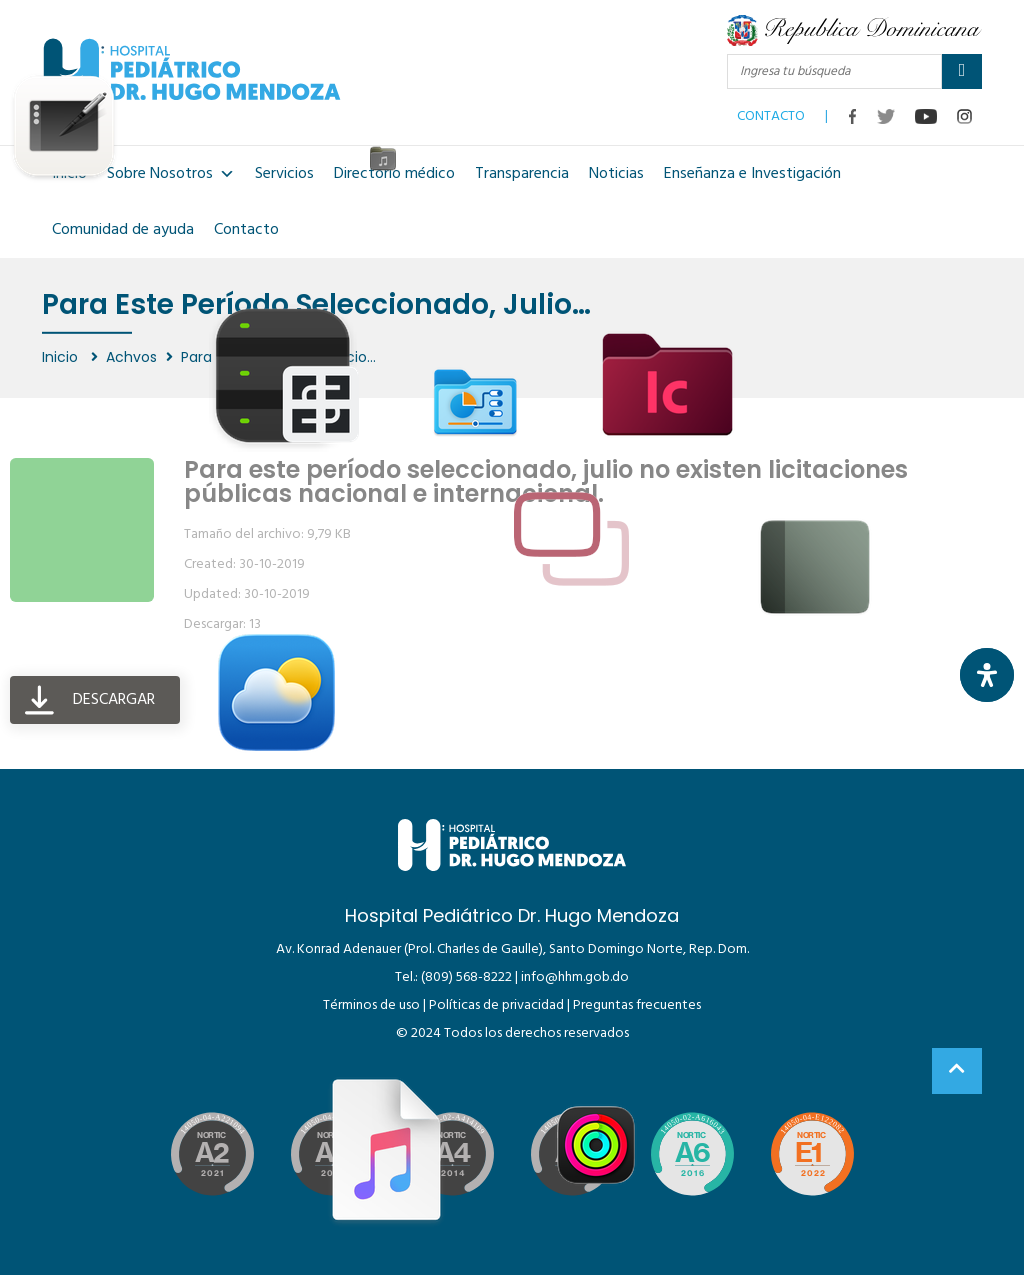  What do you see at coordinates (815, 563) in the screenshot?
I see `access your desktop folder` at bounding box center [815, 563].